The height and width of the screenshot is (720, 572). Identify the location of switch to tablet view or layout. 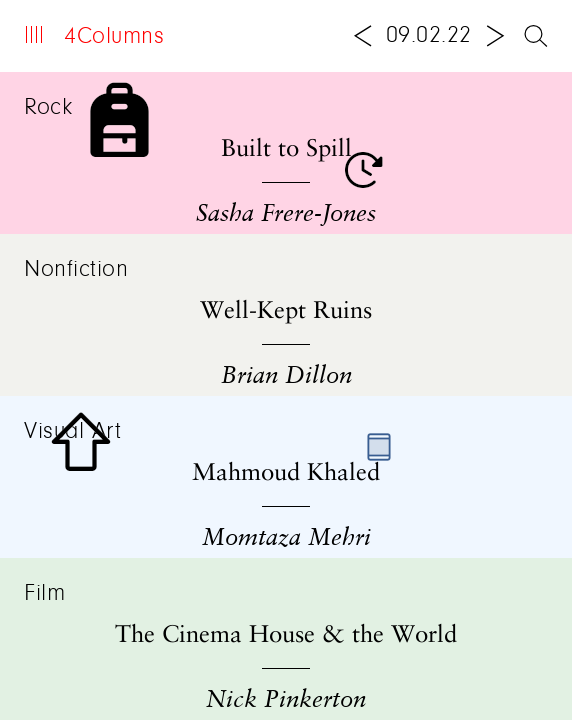
(379, 447).